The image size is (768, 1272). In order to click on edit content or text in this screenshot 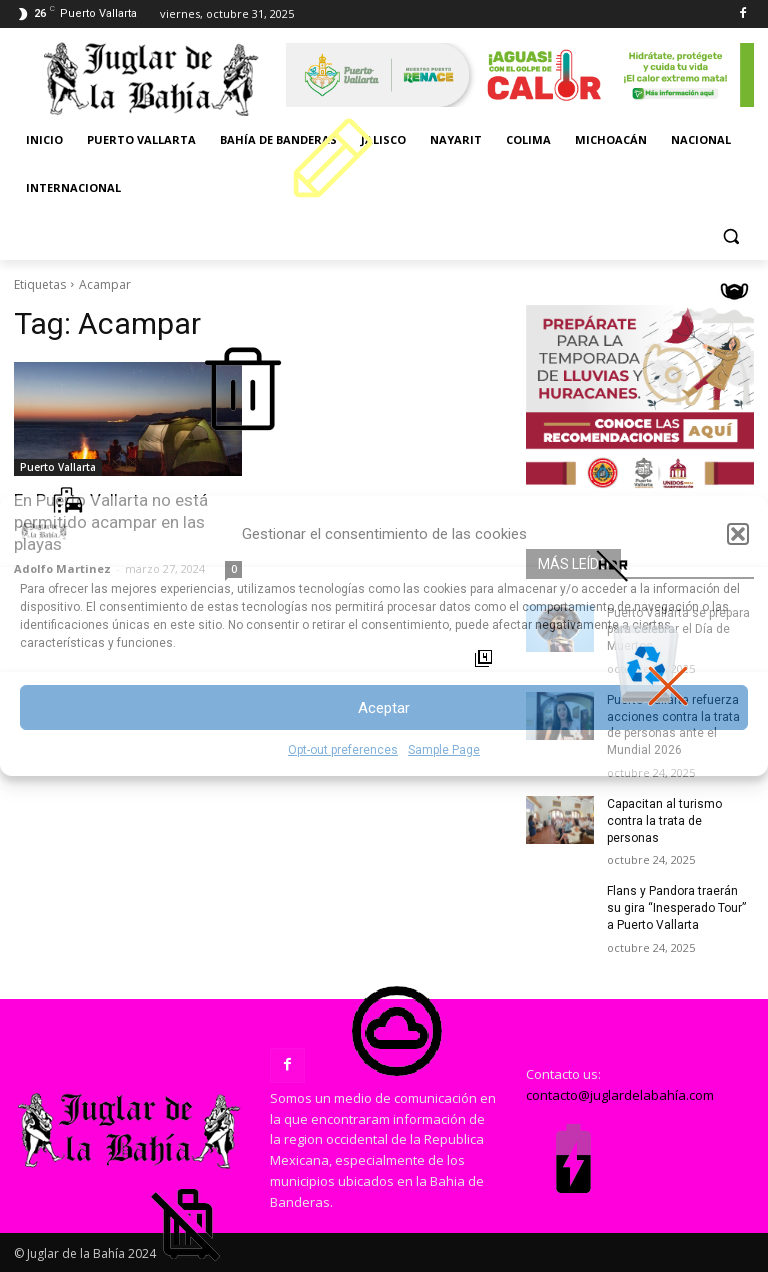, I will do `click(331, 159)`.